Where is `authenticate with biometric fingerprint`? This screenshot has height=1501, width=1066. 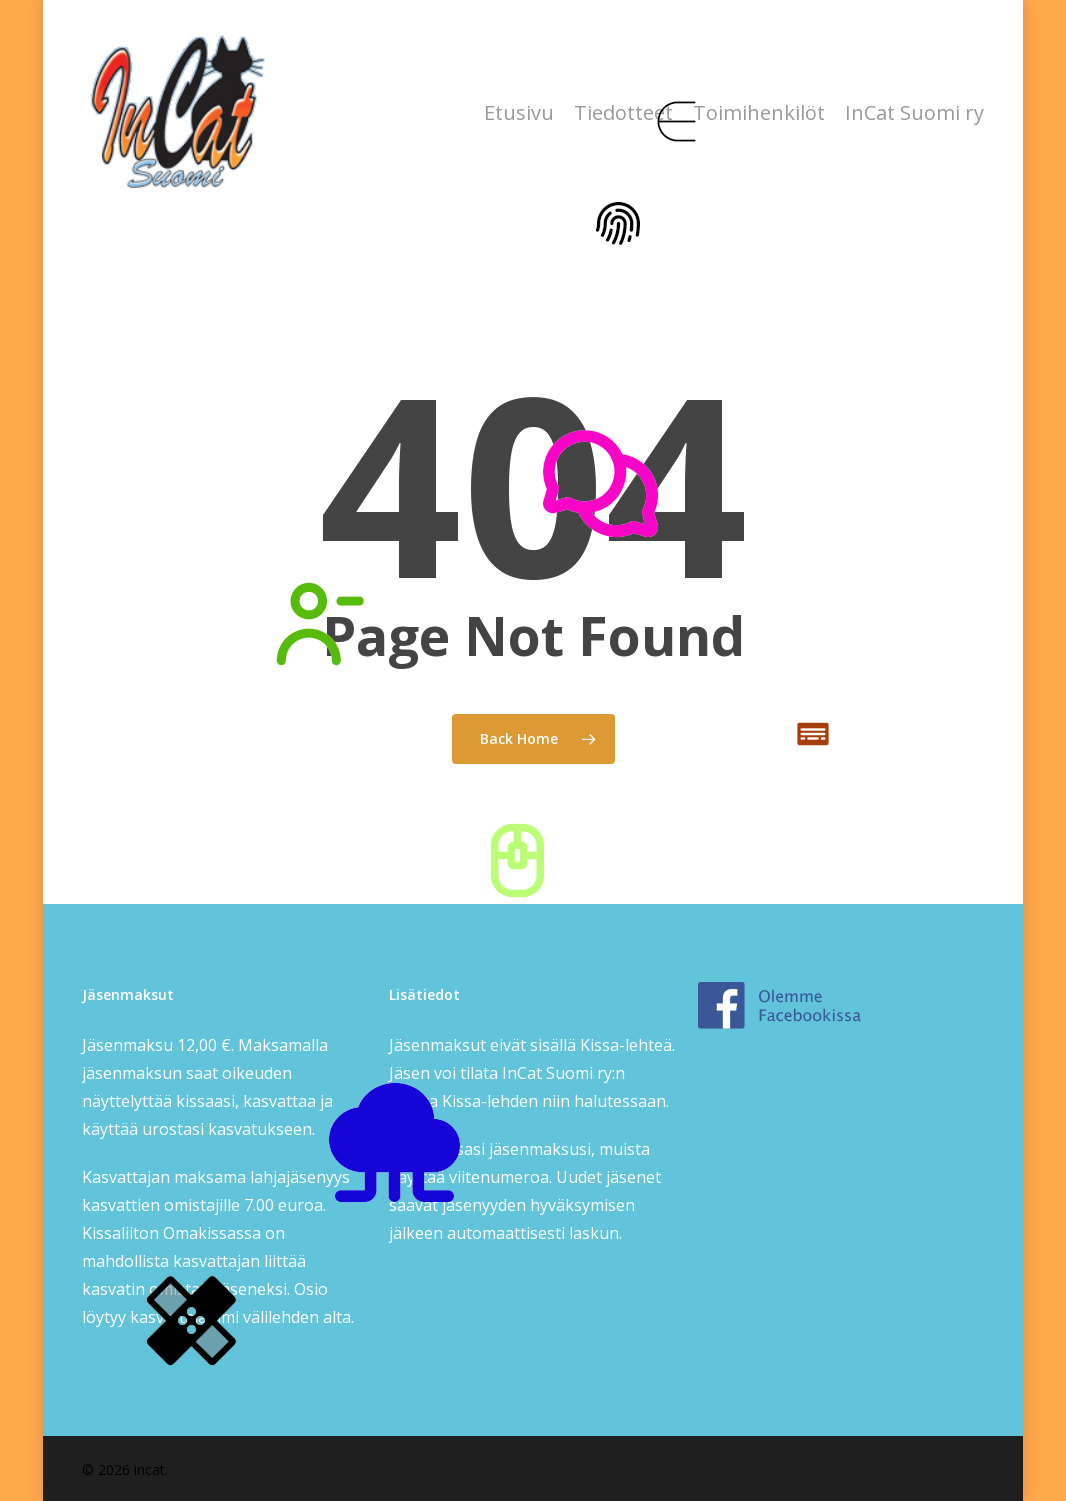 authenticate with biometric fingerprint is located at coordinates (618, 223).